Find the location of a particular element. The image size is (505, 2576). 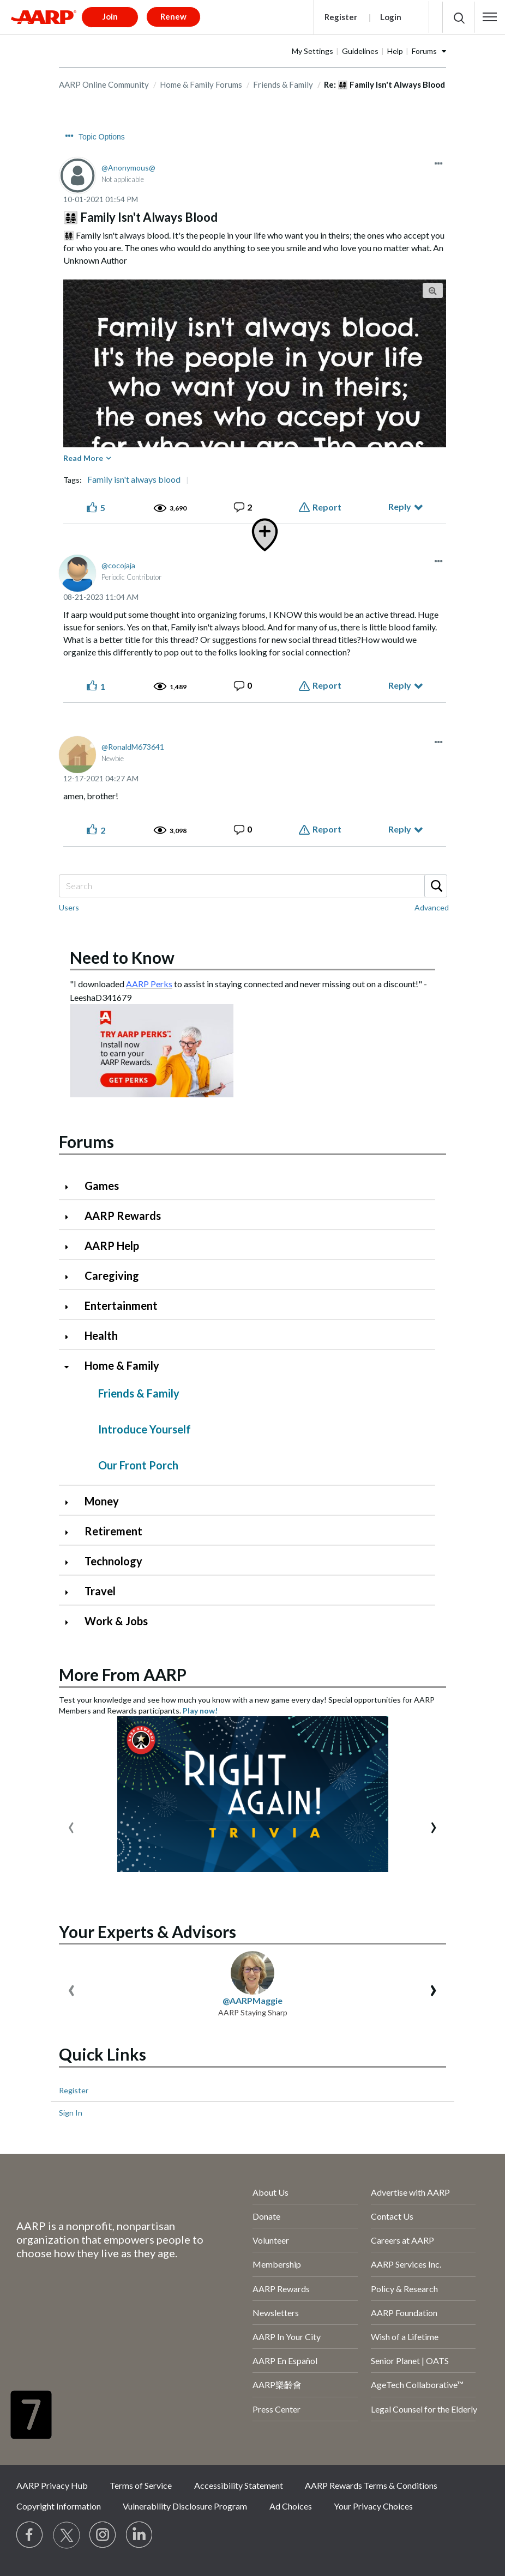

add a new location pin is located at coordinates (264, 534).